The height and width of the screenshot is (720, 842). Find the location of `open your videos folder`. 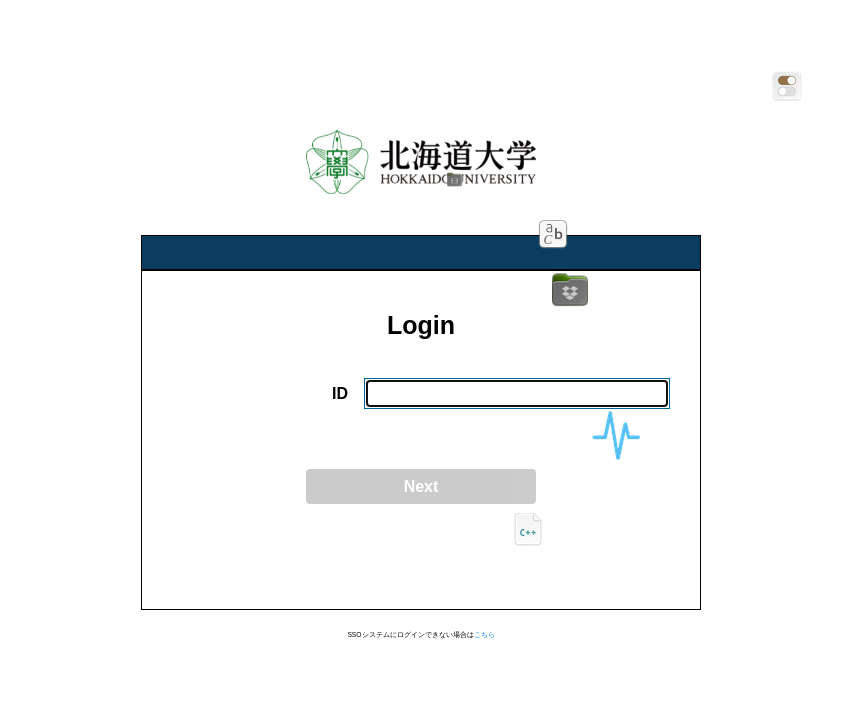

open your videos folder is located at coordinates (454, 179).